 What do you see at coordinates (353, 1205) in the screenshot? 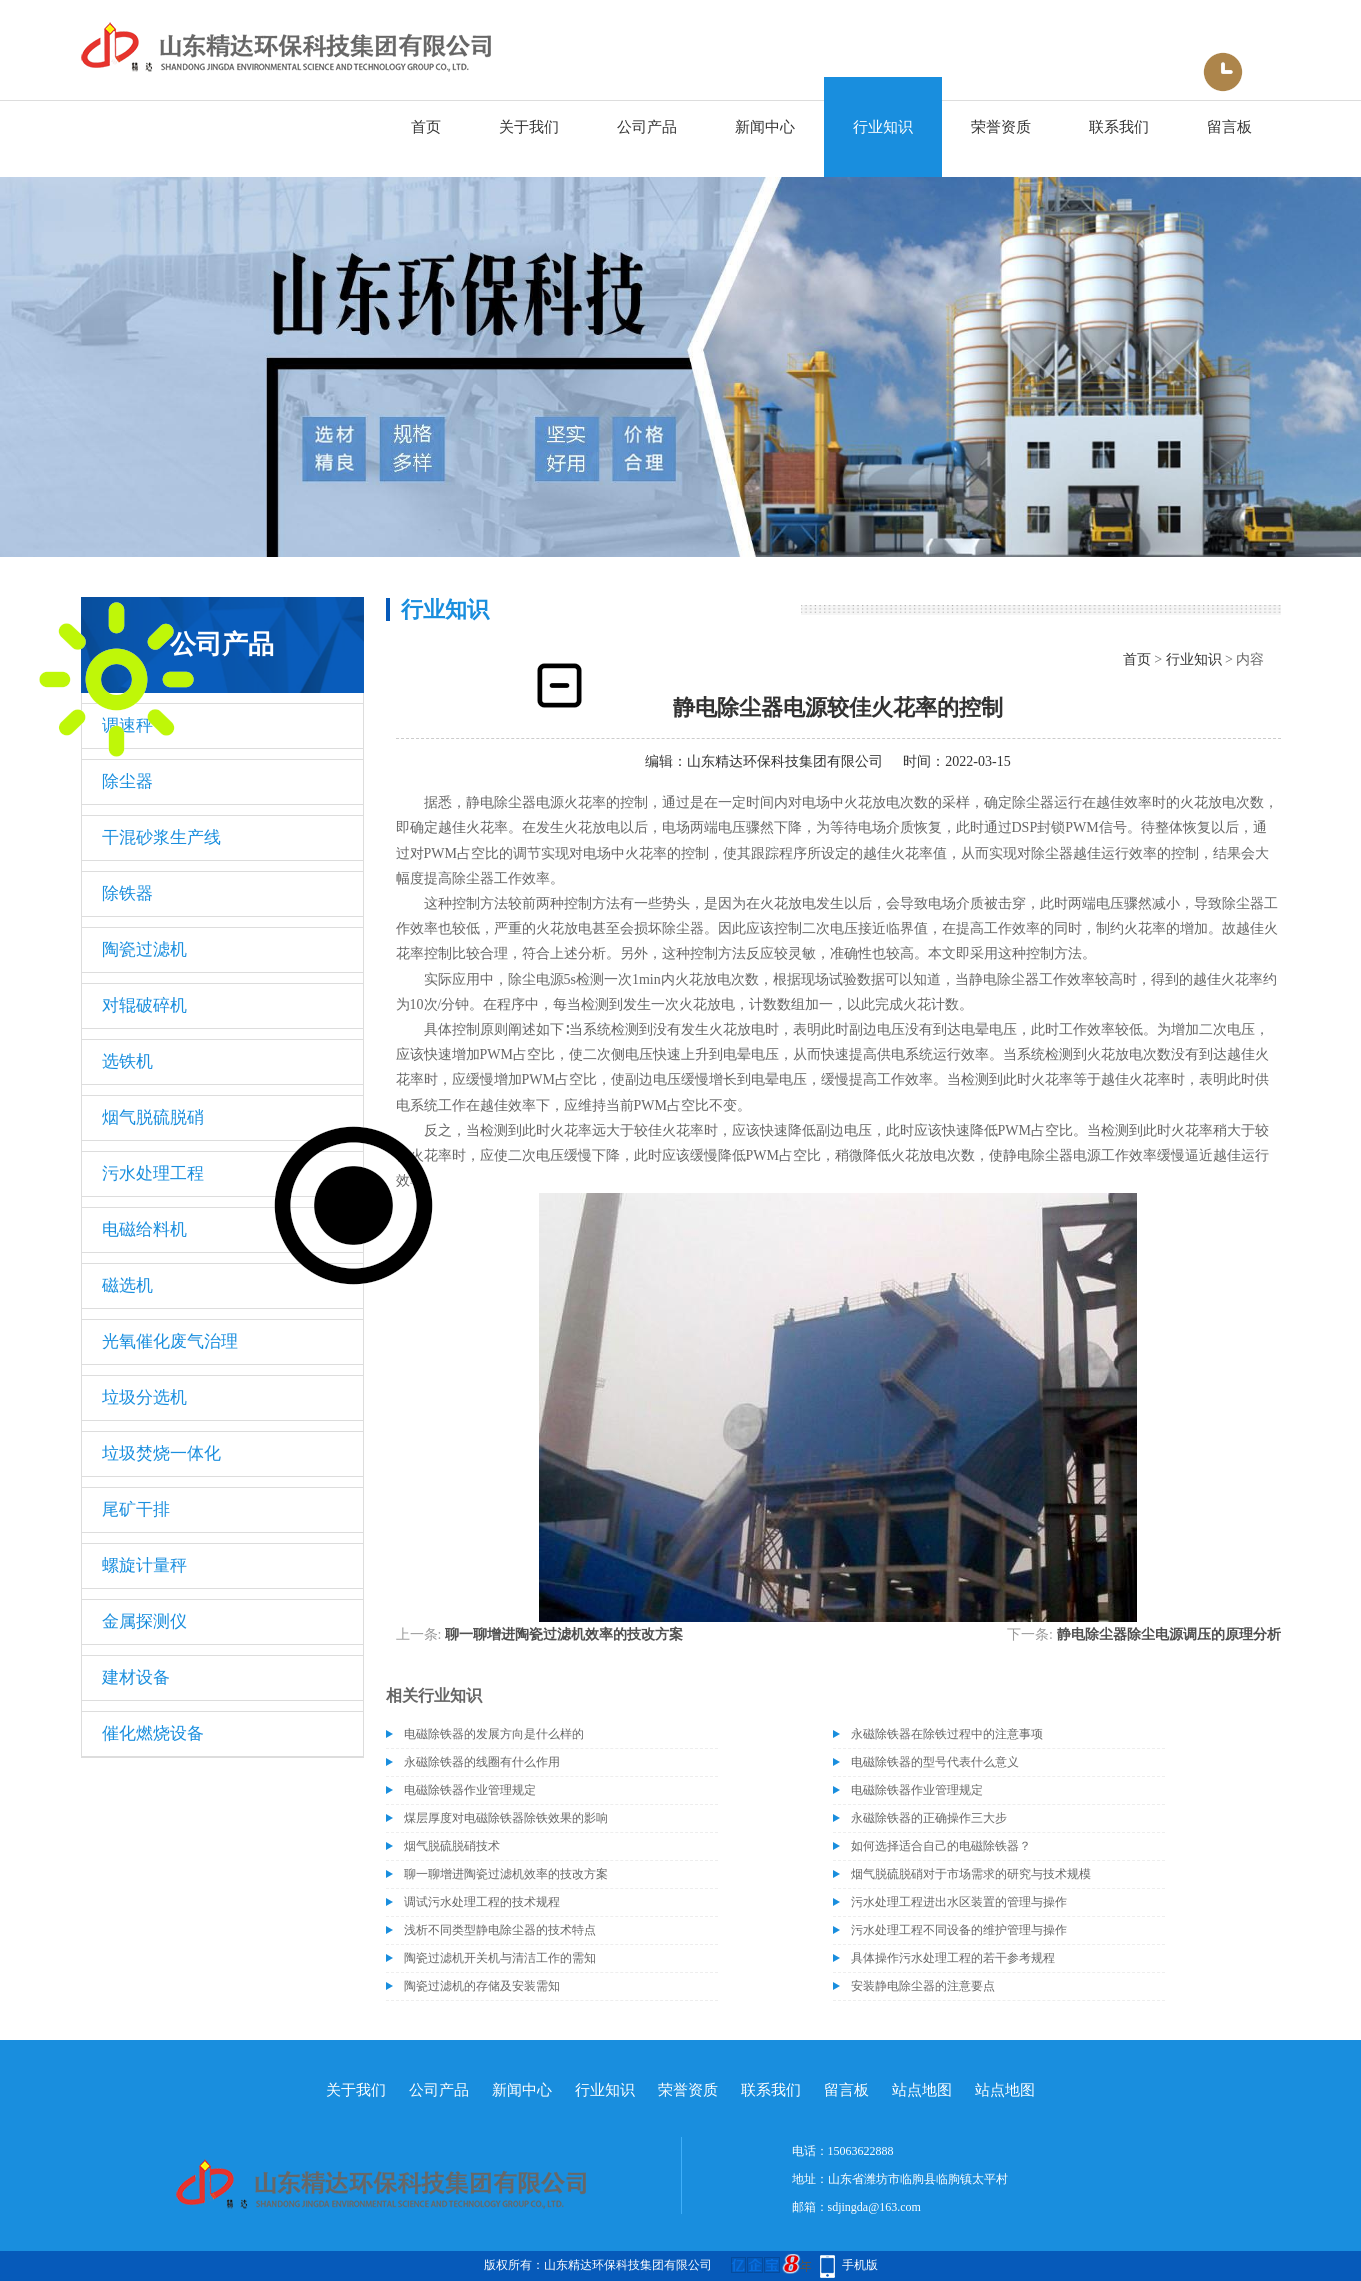
I see `selected radio button option` at bounding box center [353, 1205].